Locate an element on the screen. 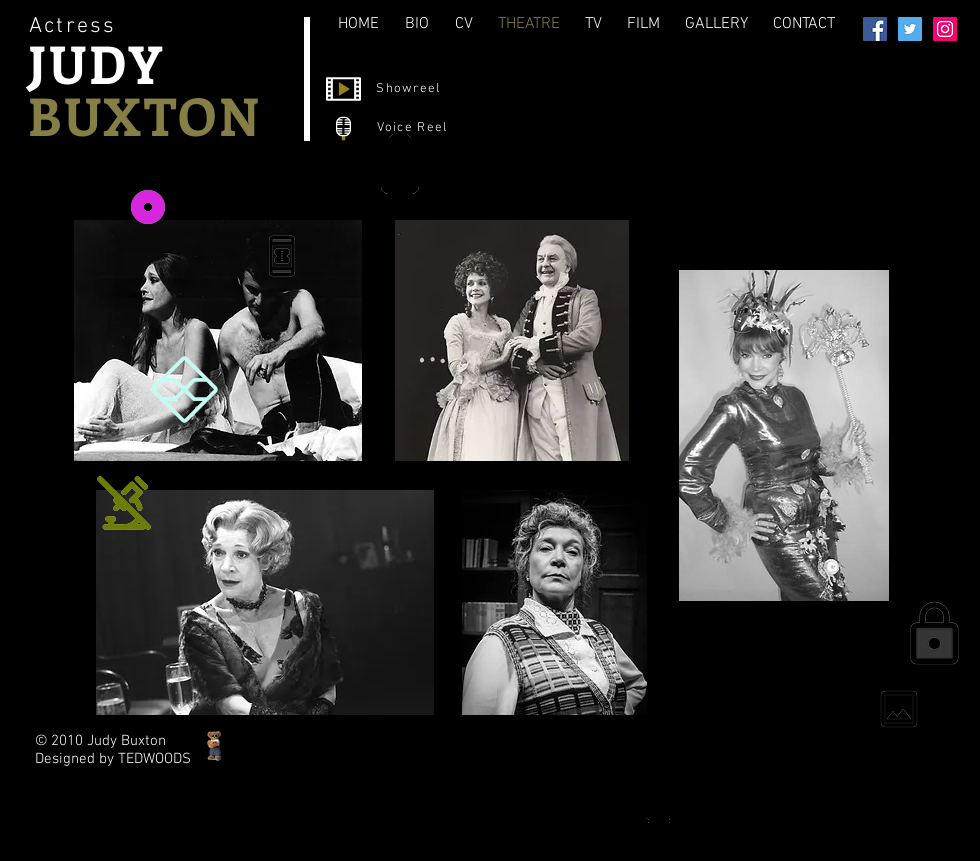 The image size is (980, 861). book a ticket or reservation online is located at coordinates (282, 256).